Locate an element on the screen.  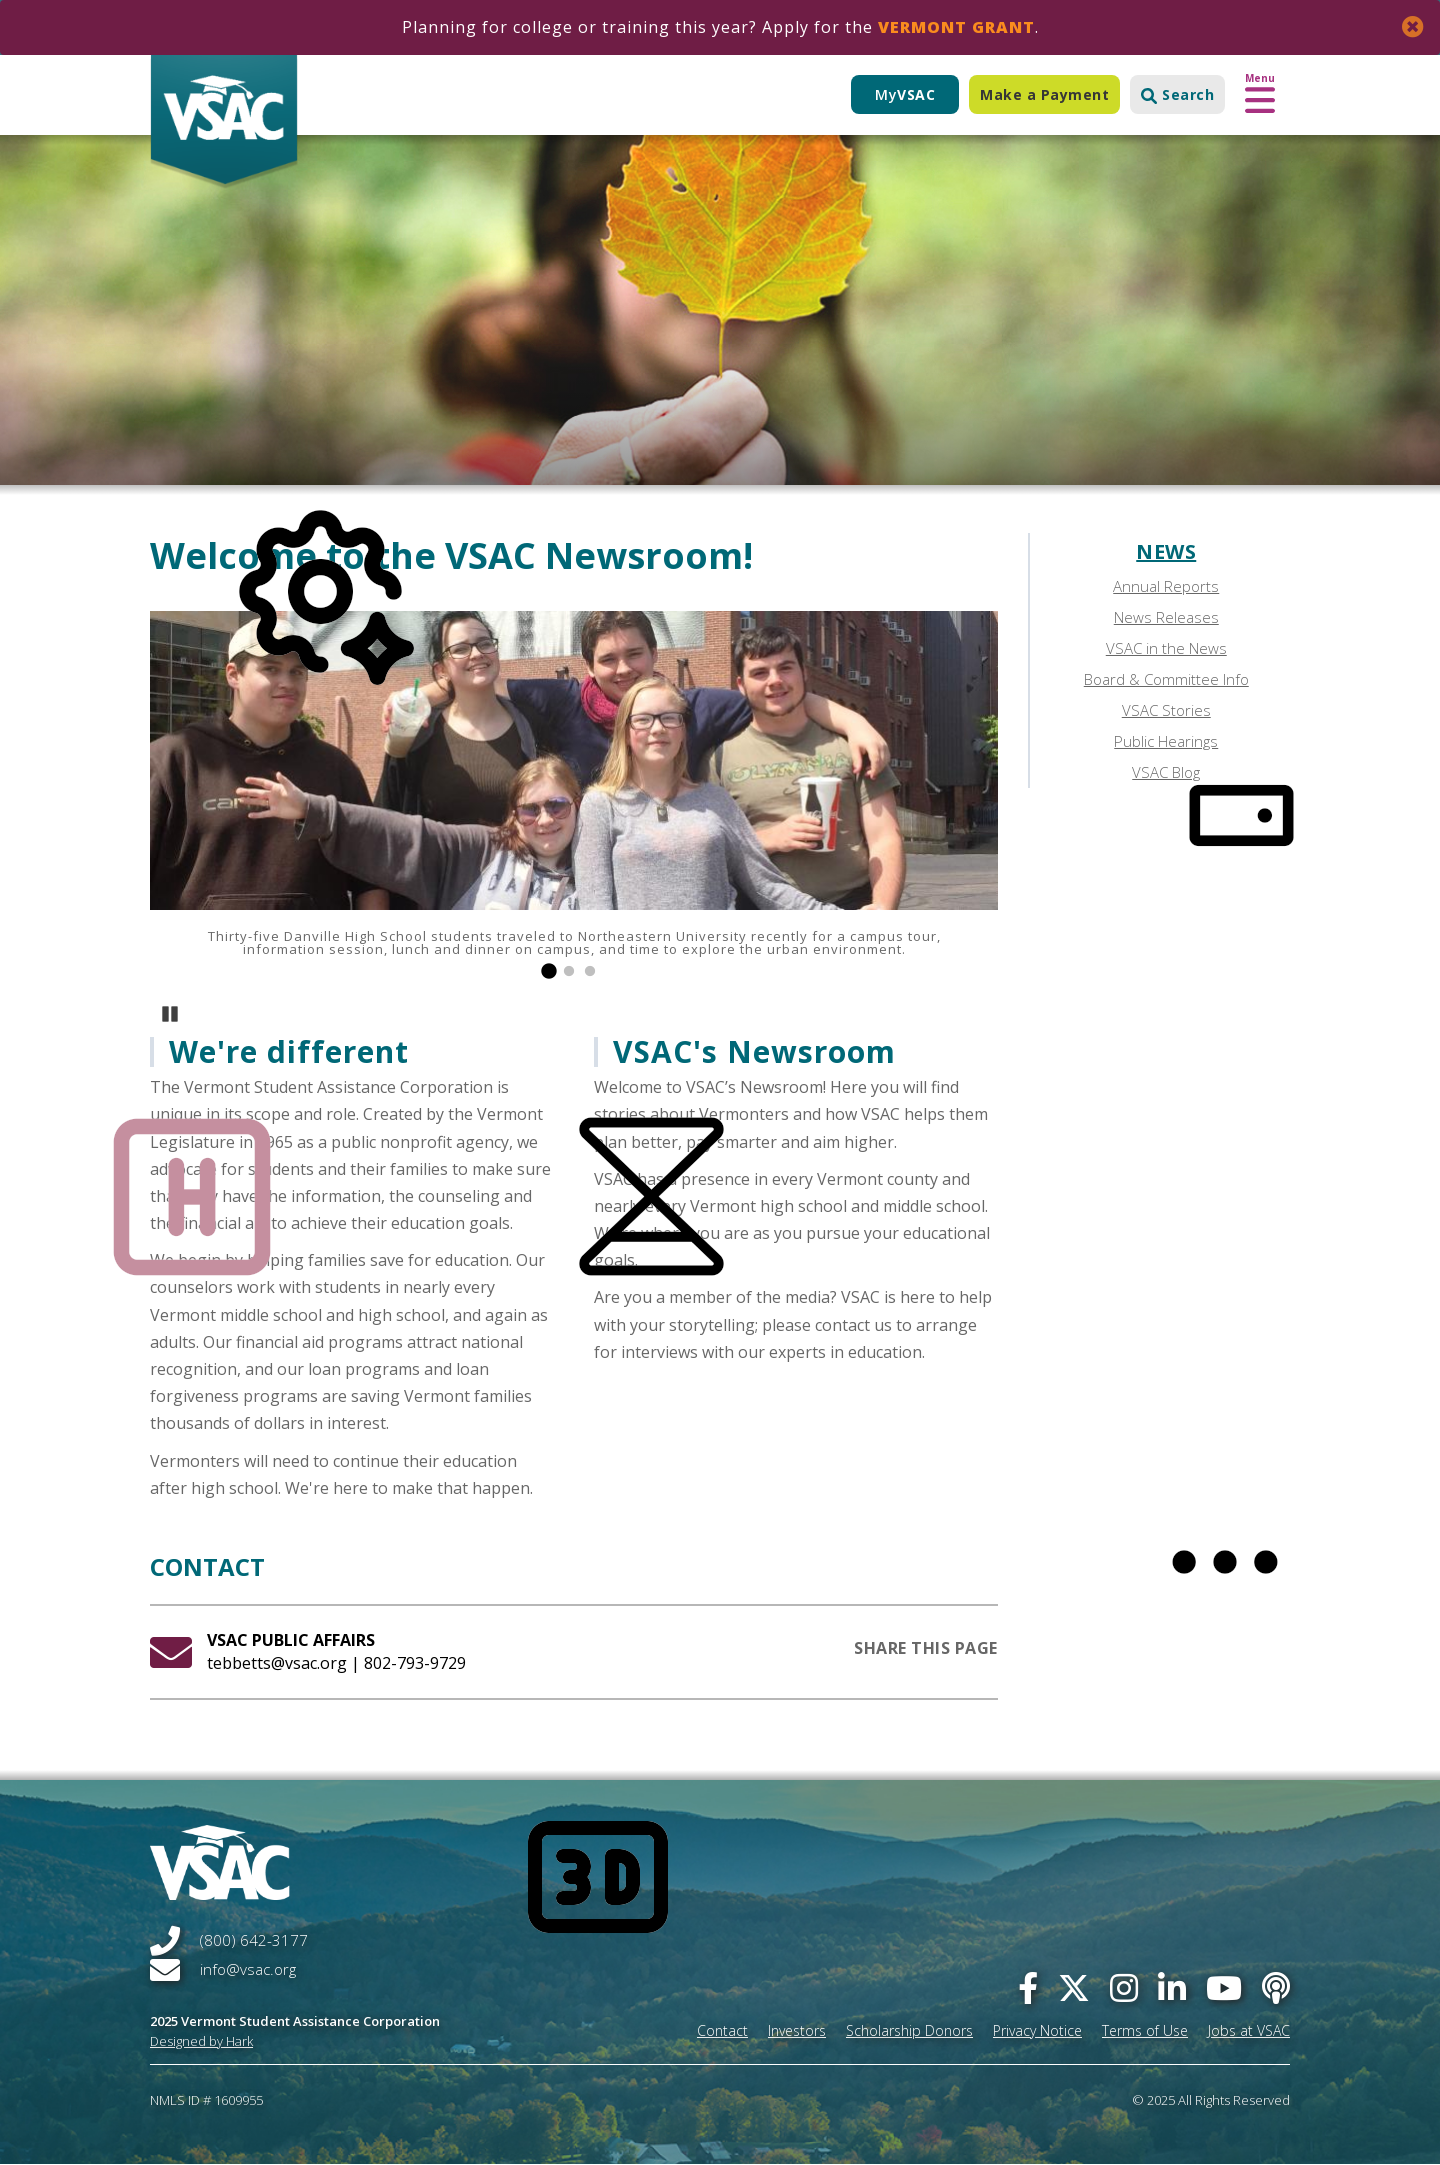
access AI-powered or smart settings is located at coordinates (320, 591).